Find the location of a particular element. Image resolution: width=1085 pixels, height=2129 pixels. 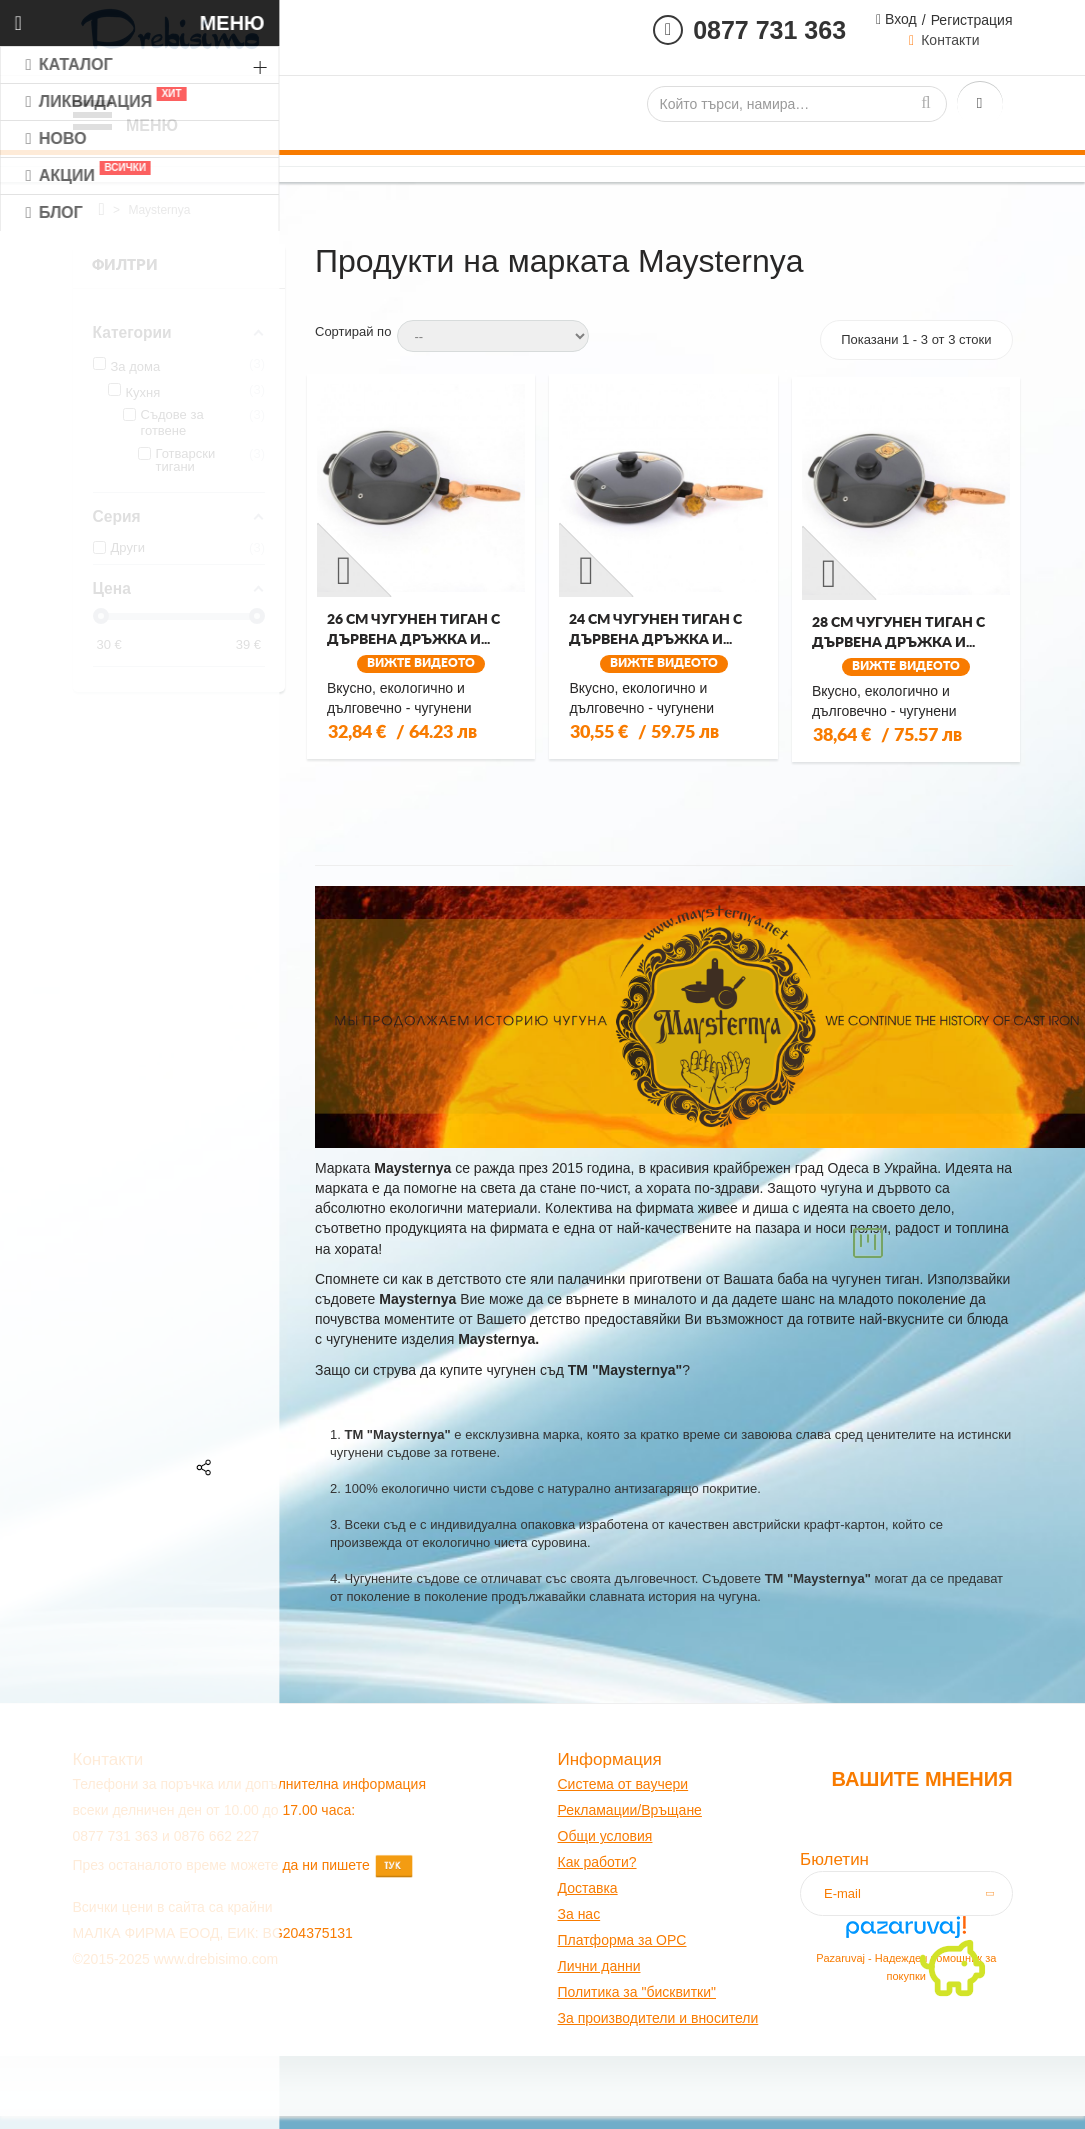

share content to other apps or platforms is located at coordinates (204, 1467).